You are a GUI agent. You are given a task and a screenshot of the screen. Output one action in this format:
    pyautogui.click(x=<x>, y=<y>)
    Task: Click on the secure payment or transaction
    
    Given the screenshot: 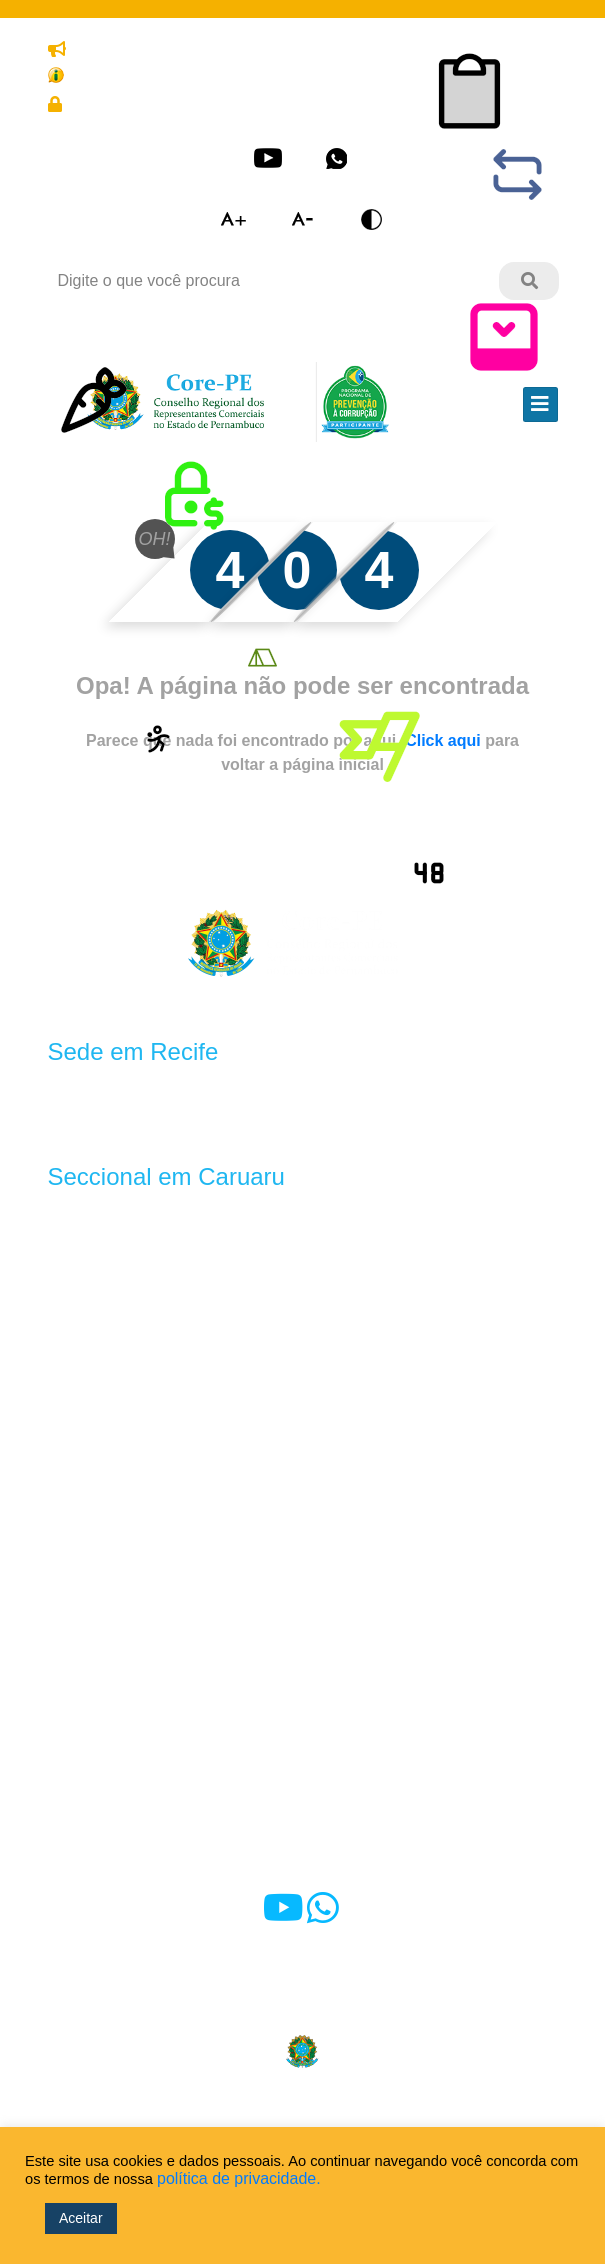 What is the action you would take?
    pyautogui.click(x=191, y=494)
    